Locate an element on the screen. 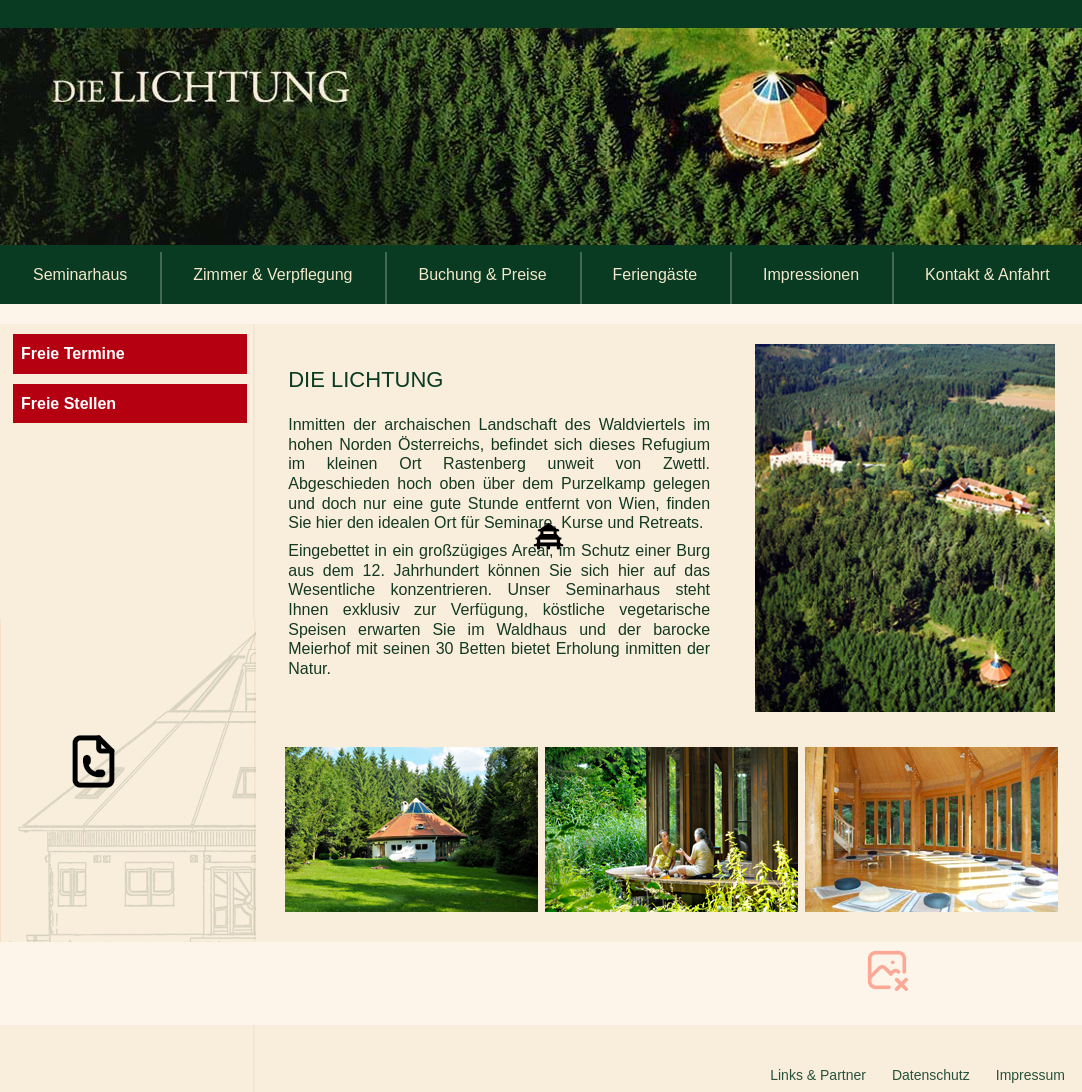 The image size is (1082, 1092). indicates a buddhist temple or vihara location is located at coordinates (548, 536).